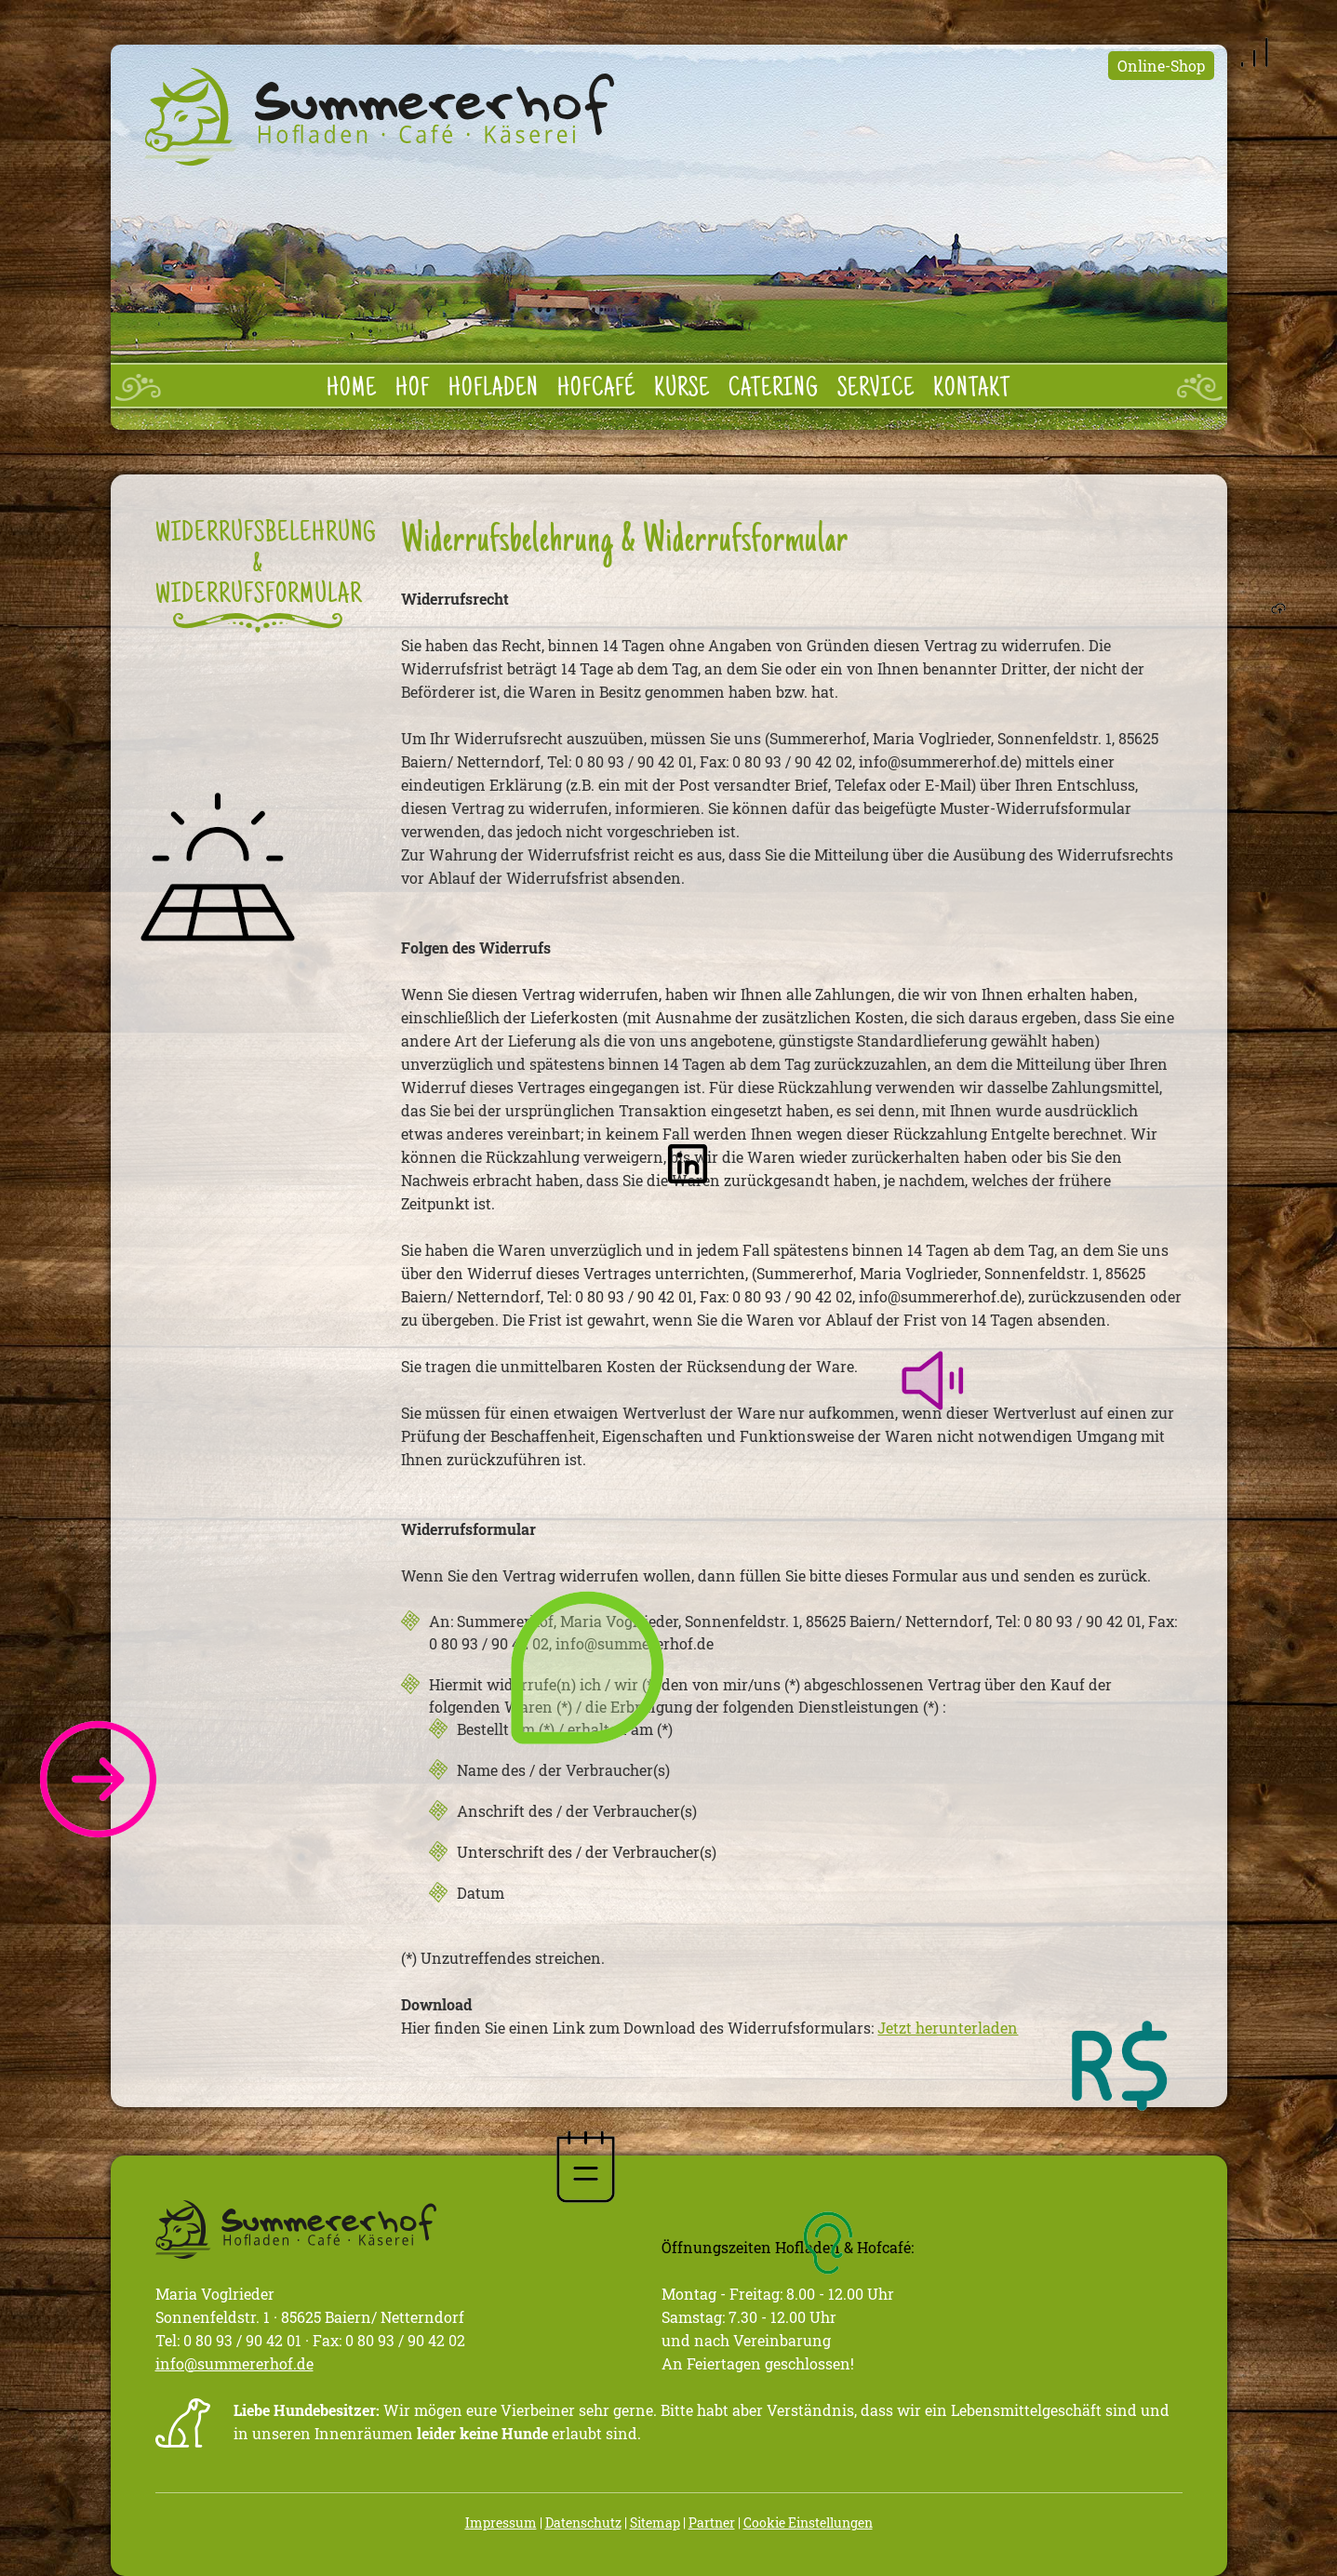  Describe the element at coordinates (584, 1671) in the screenshot. I see `open chat or messaging` at that location.